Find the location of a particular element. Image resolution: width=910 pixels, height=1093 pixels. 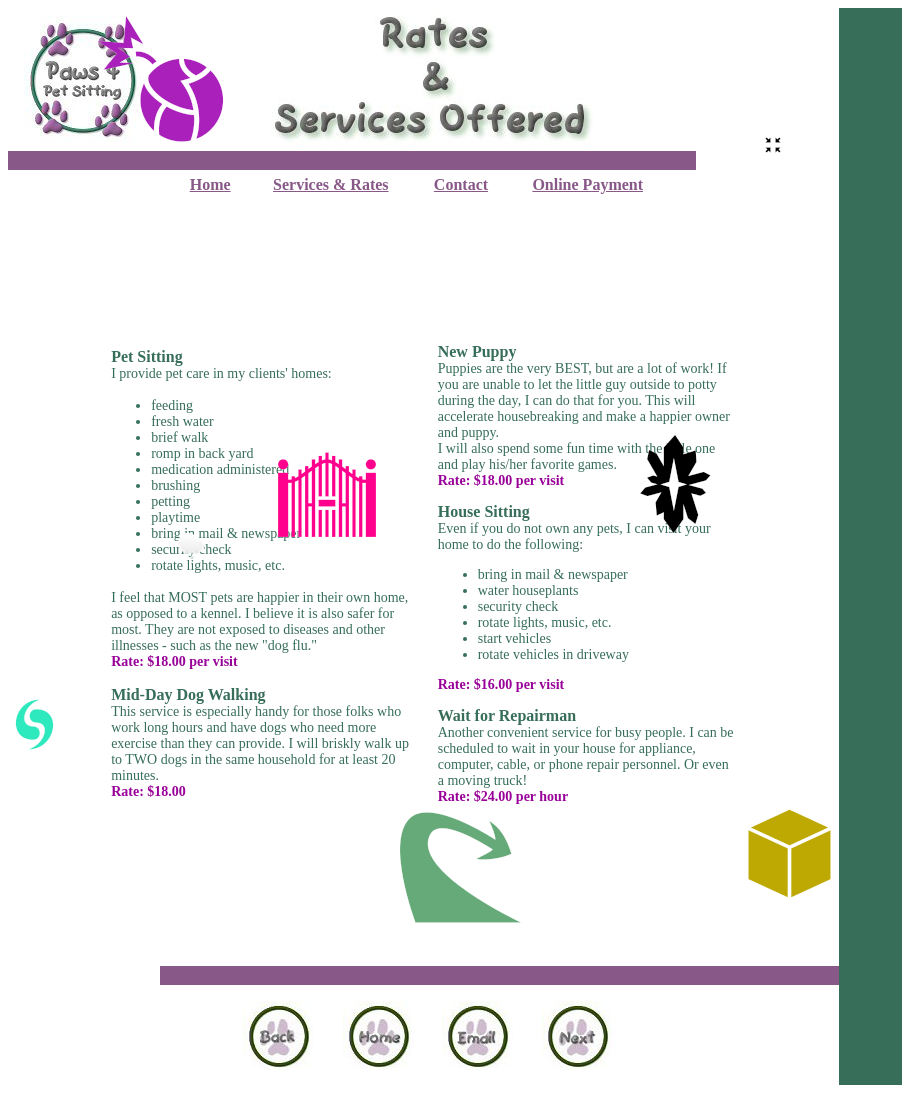

view 3D model or object is located at coordinates (789, 853).